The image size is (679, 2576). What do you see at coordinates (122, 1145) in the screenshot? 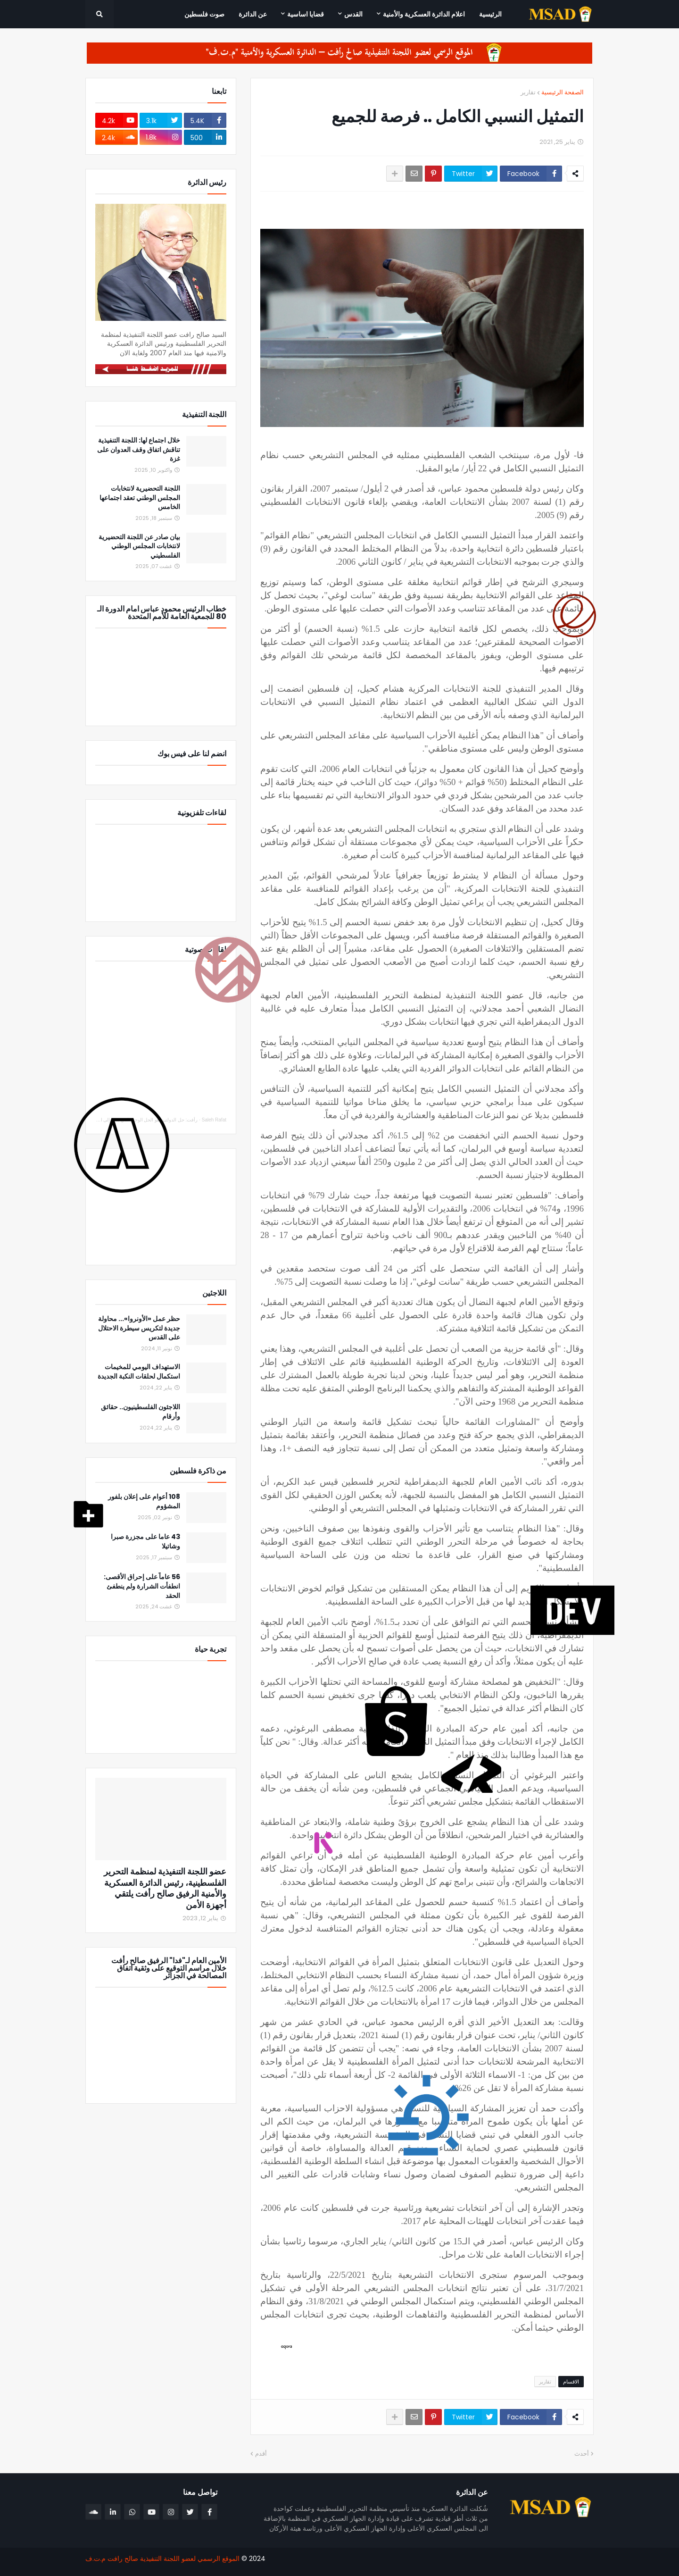
I see `open akiflow productivity app` at bounding box center [122, 1145].